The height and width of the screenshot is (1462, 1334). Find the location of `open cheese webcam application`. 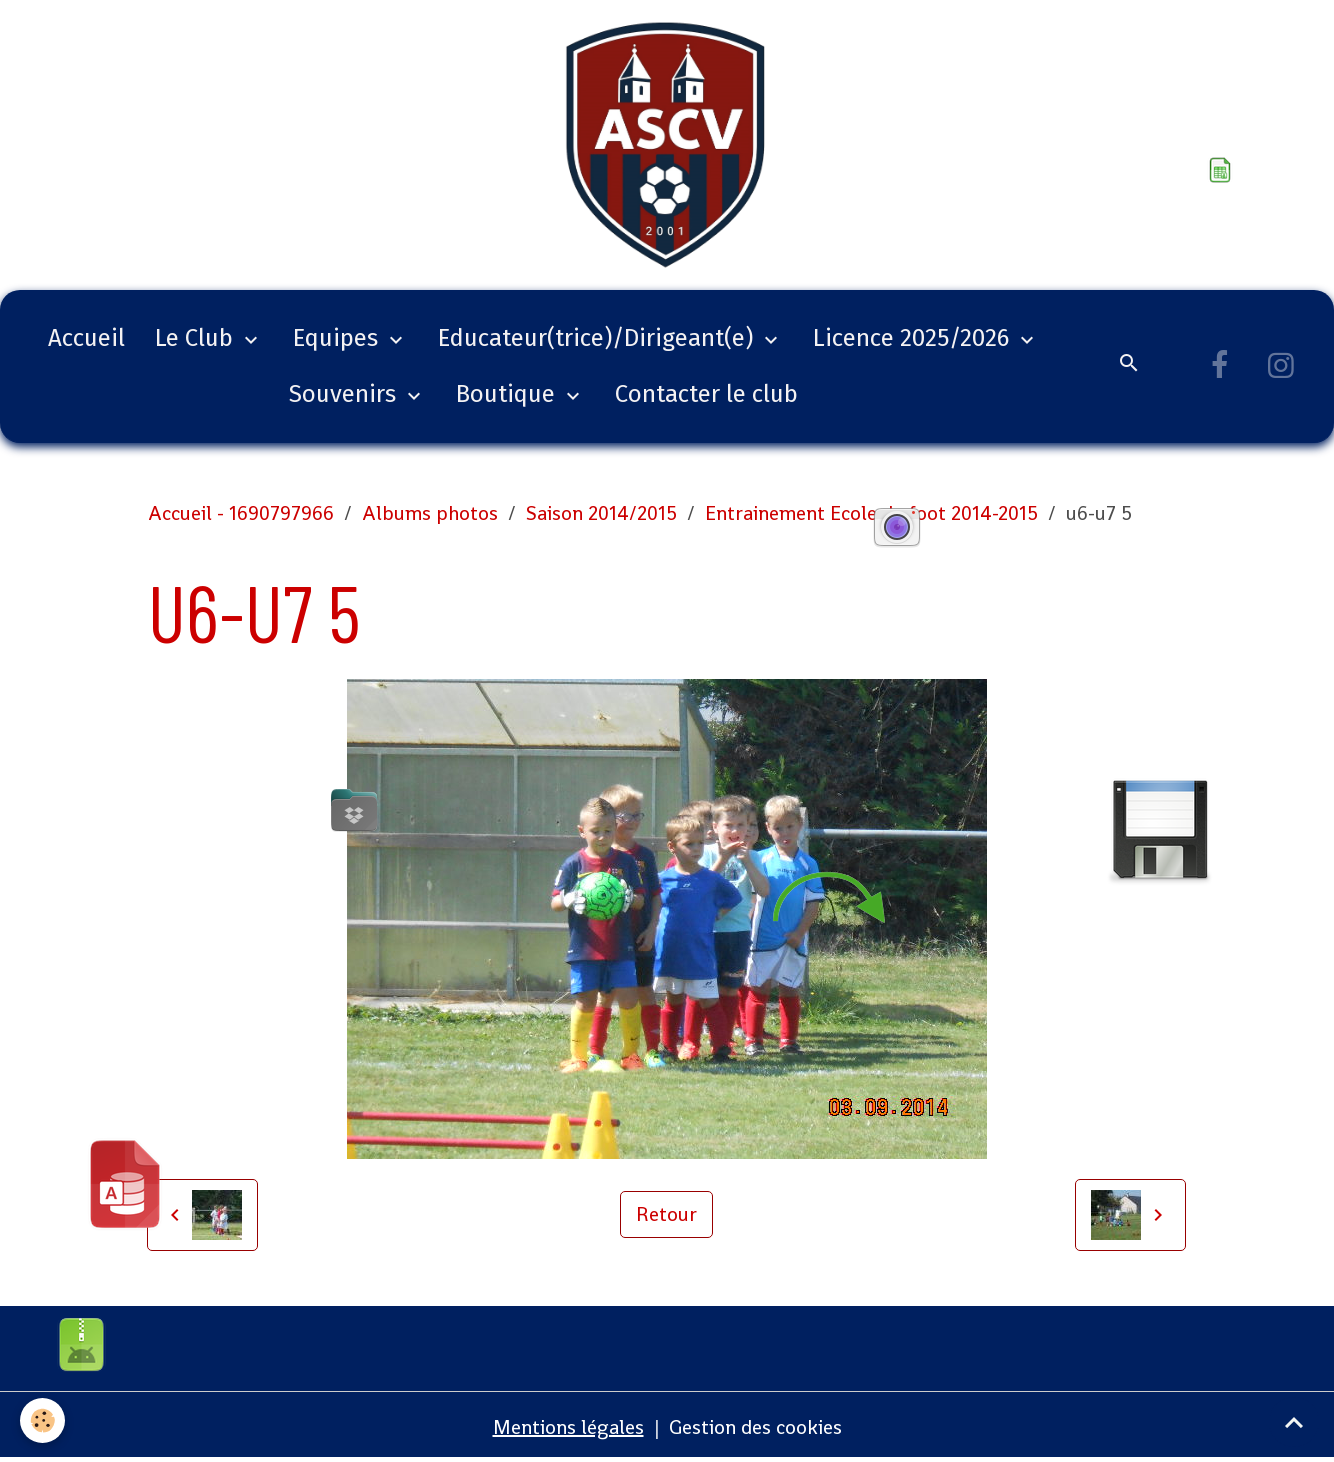

open cheese webcam application is located at coordinates (897, 527).